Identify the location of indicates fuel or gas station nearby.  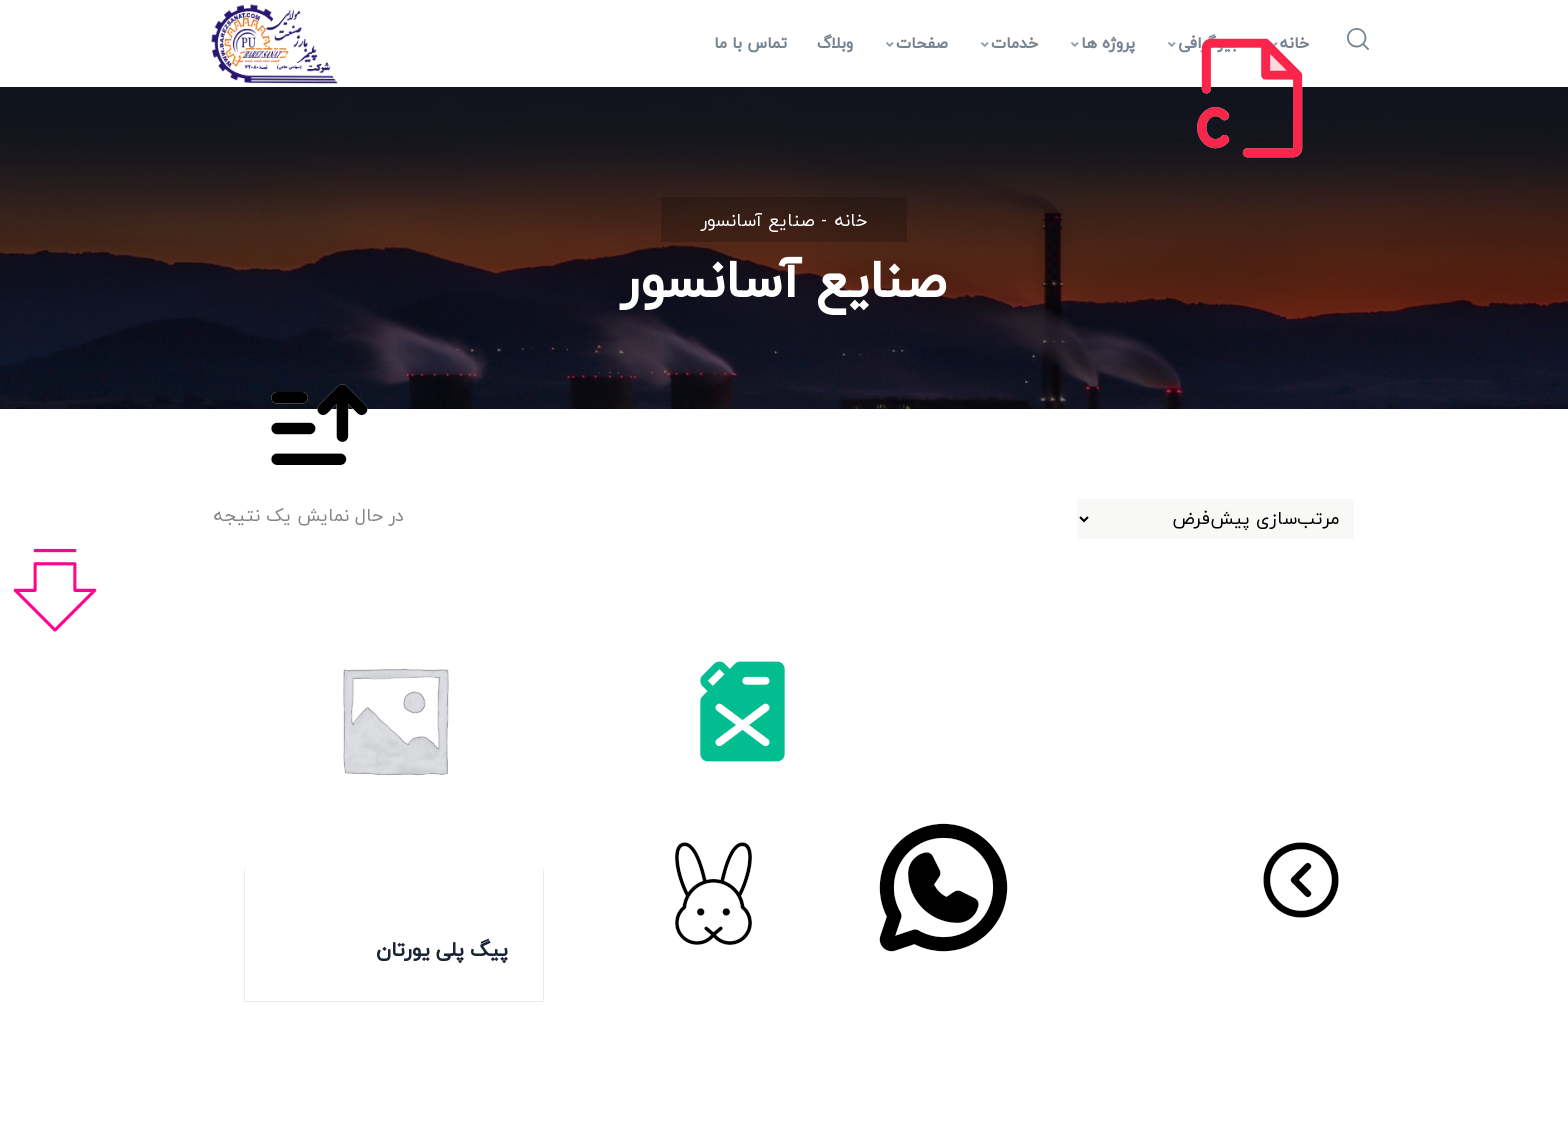
(742, 711).